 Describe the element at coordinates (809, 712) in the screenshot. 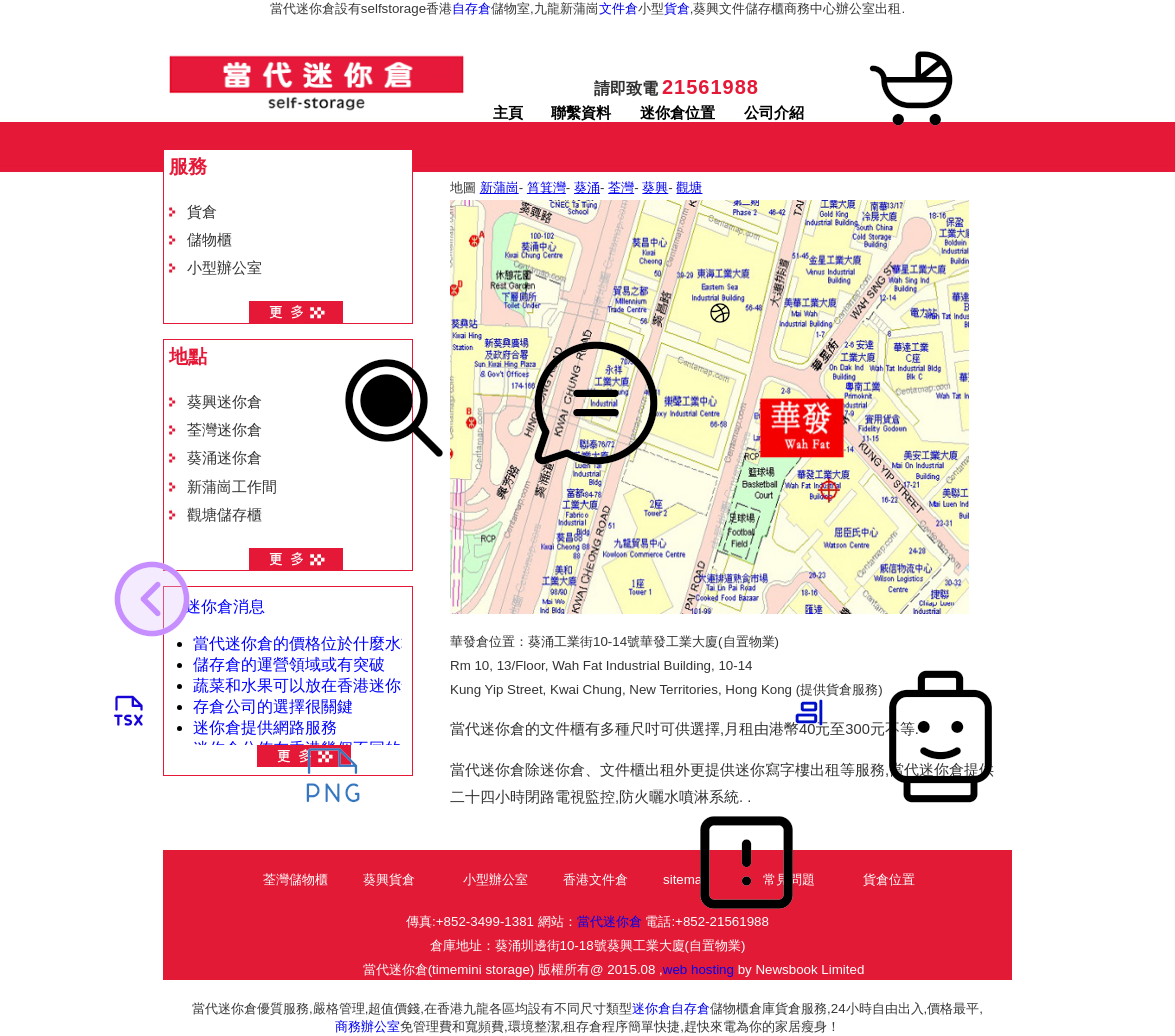

I see `align text to the right` at that location.